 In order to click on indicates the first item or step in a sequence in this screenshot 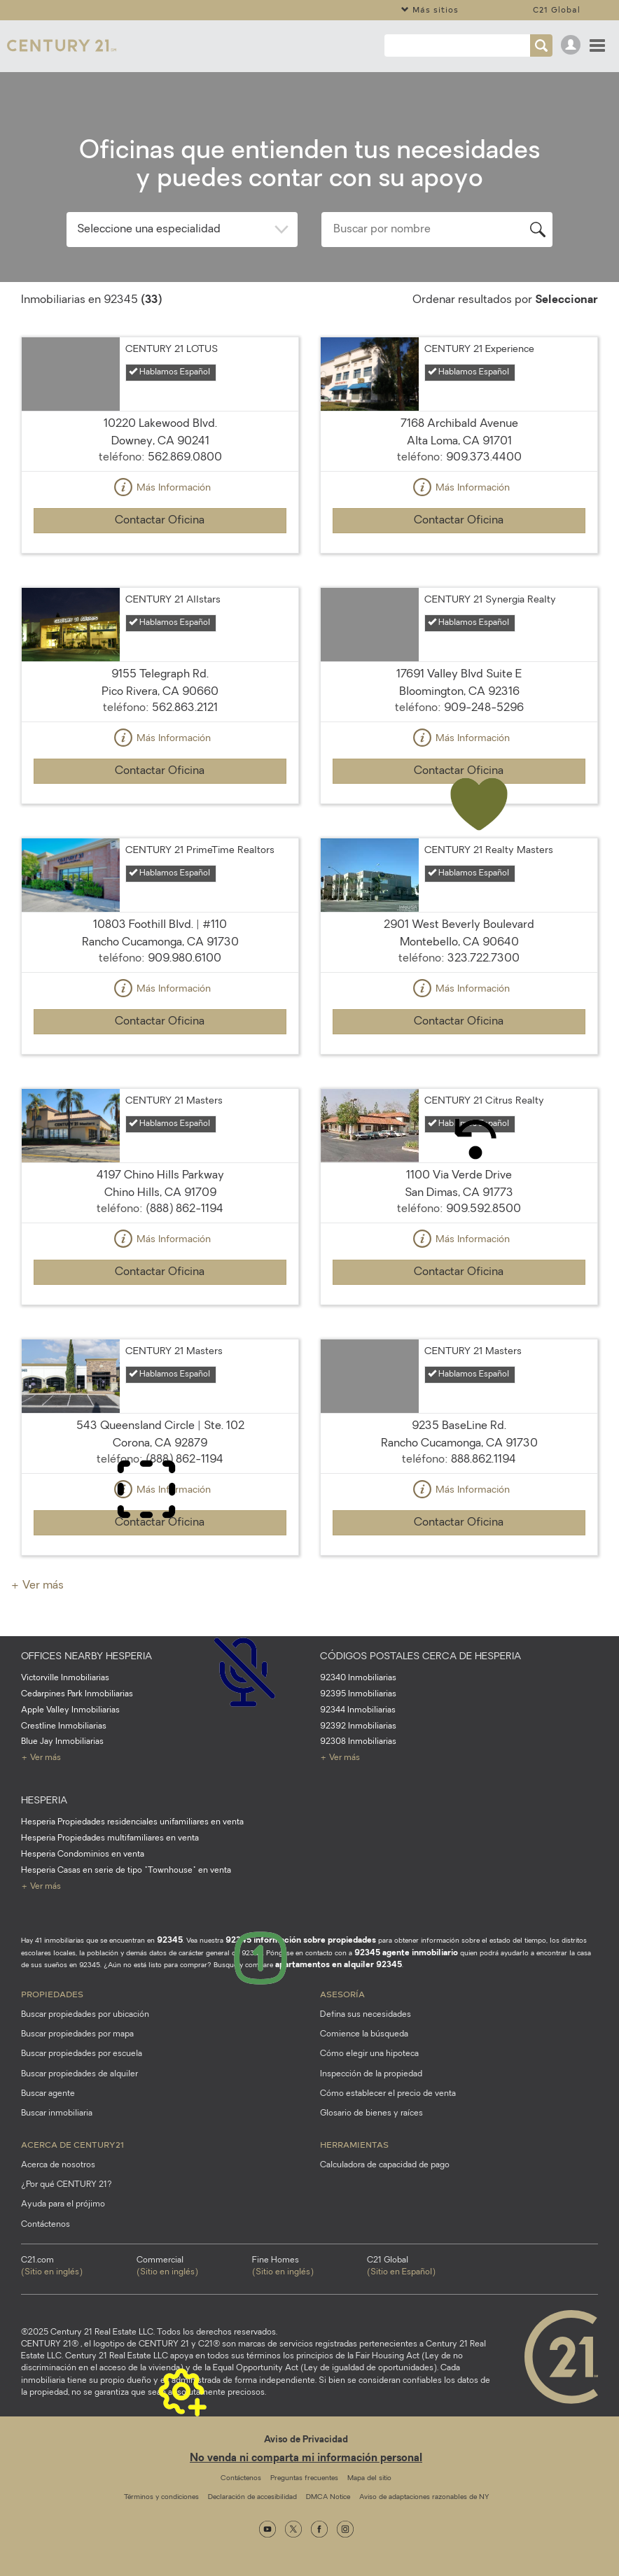, I will do `click(260, 1958)`.